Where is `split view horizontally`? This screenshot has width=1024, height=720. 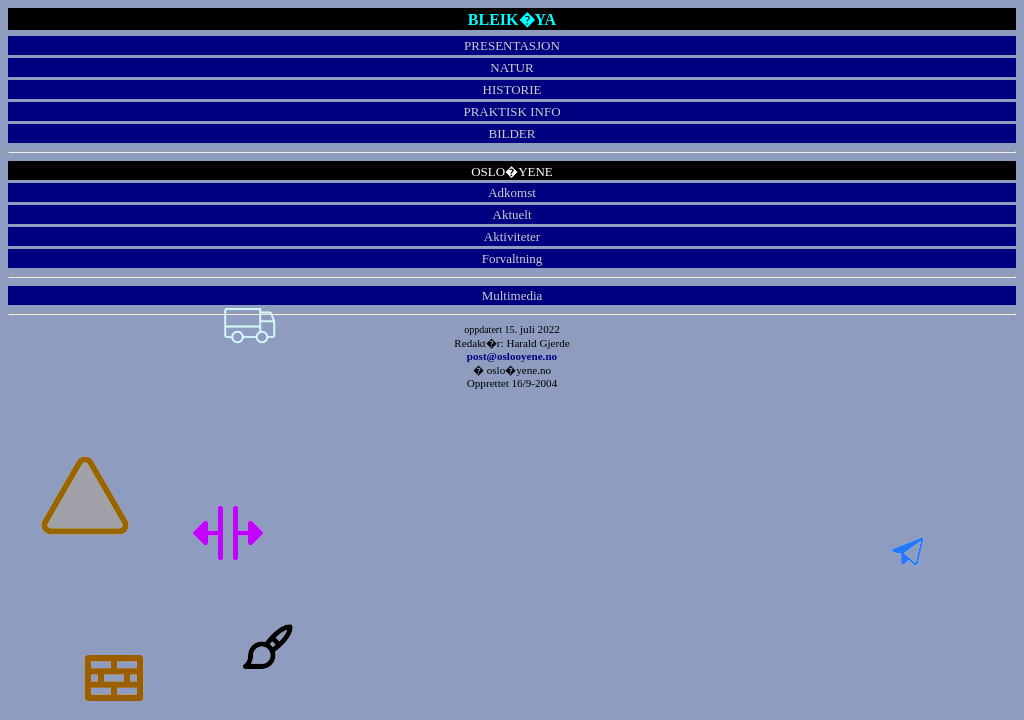 split view horizontally is located at coordinates (228, 533).